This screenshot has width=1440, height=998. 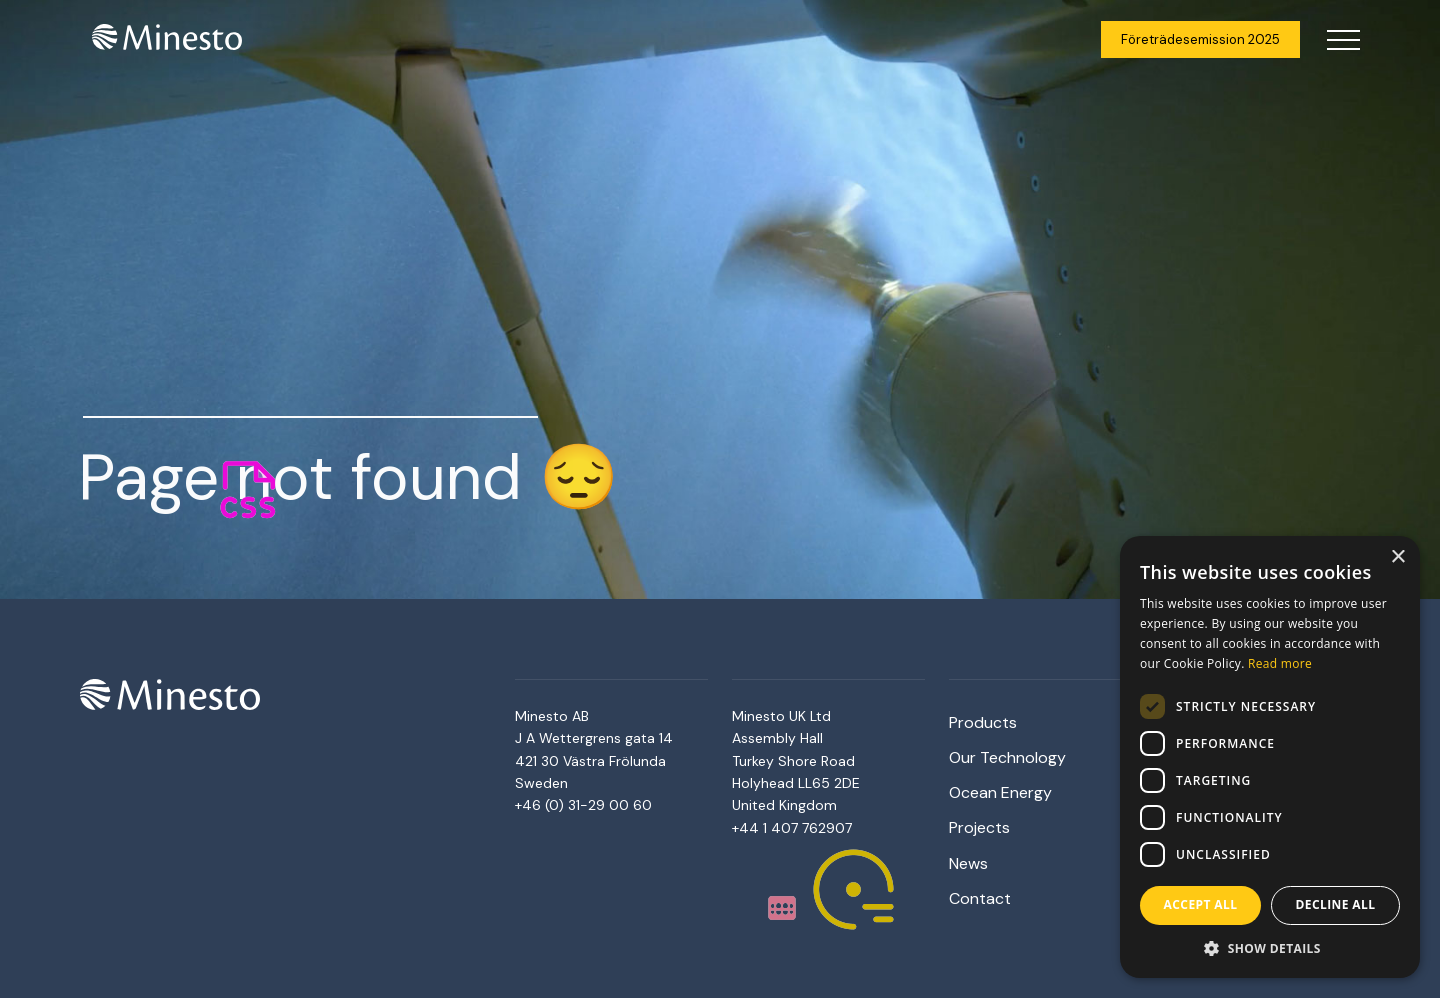 What do you see at coordinates (782, 908) in the screenshot?
I see `access dental or oral health features` at bounding box center [782, 908].